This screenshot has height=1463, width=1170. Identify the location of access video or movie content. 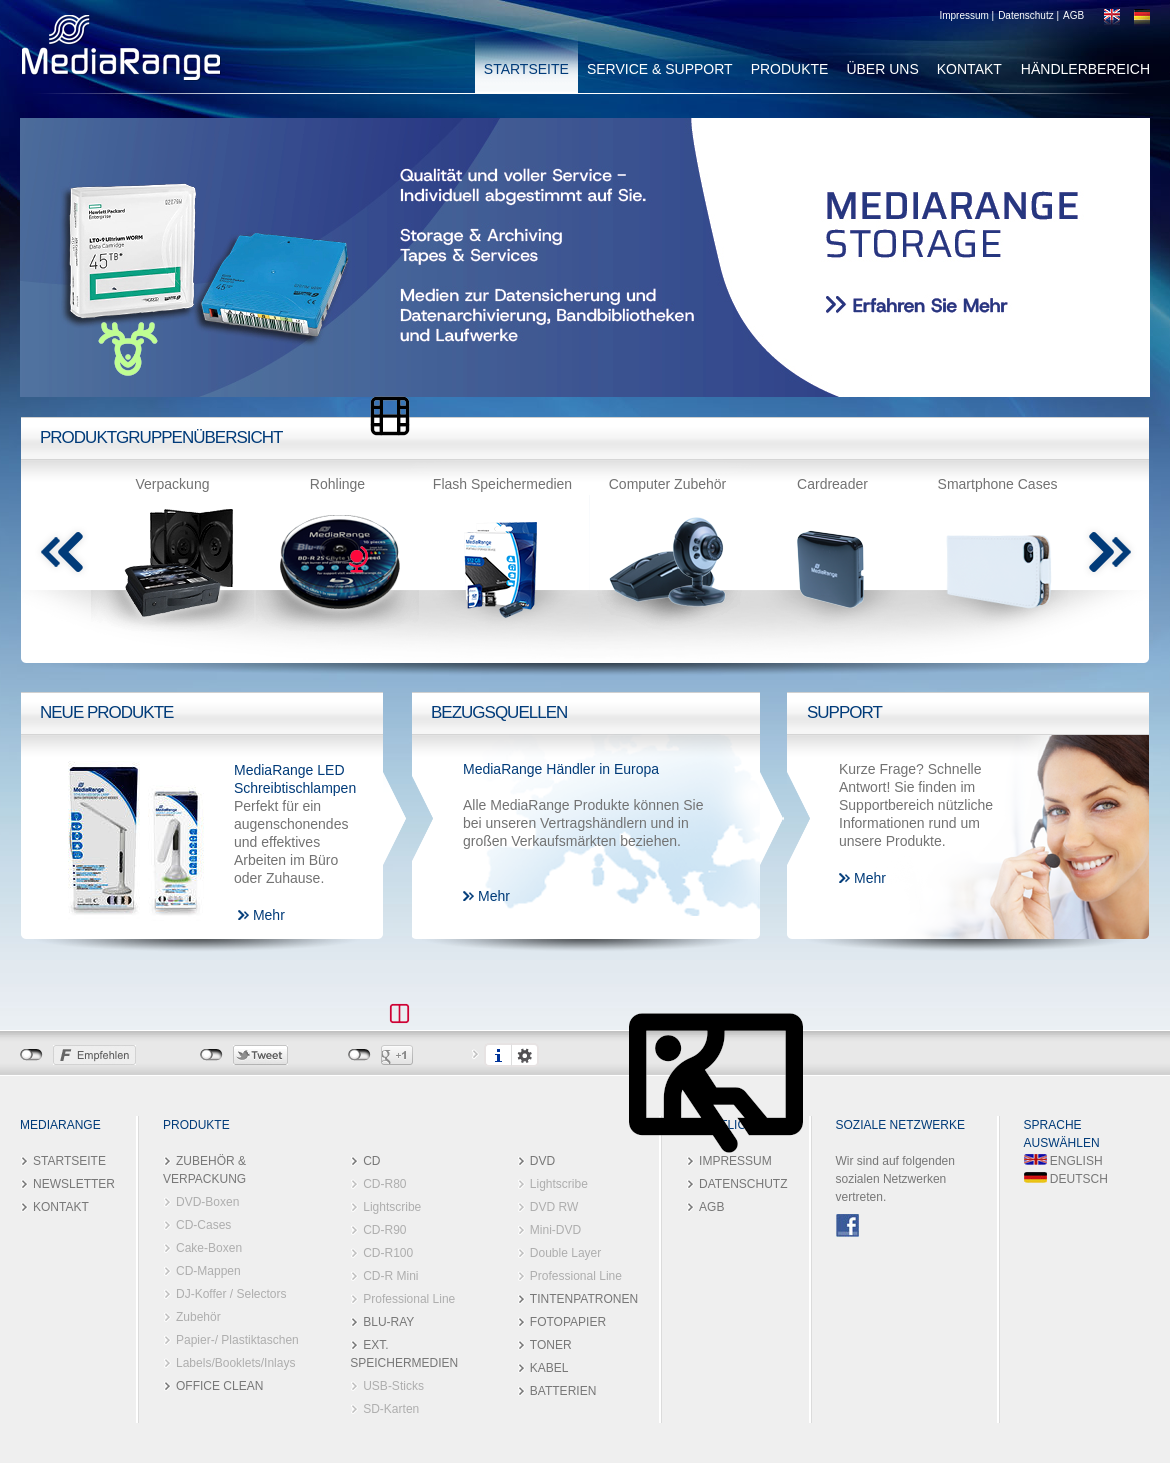
(390, 416).